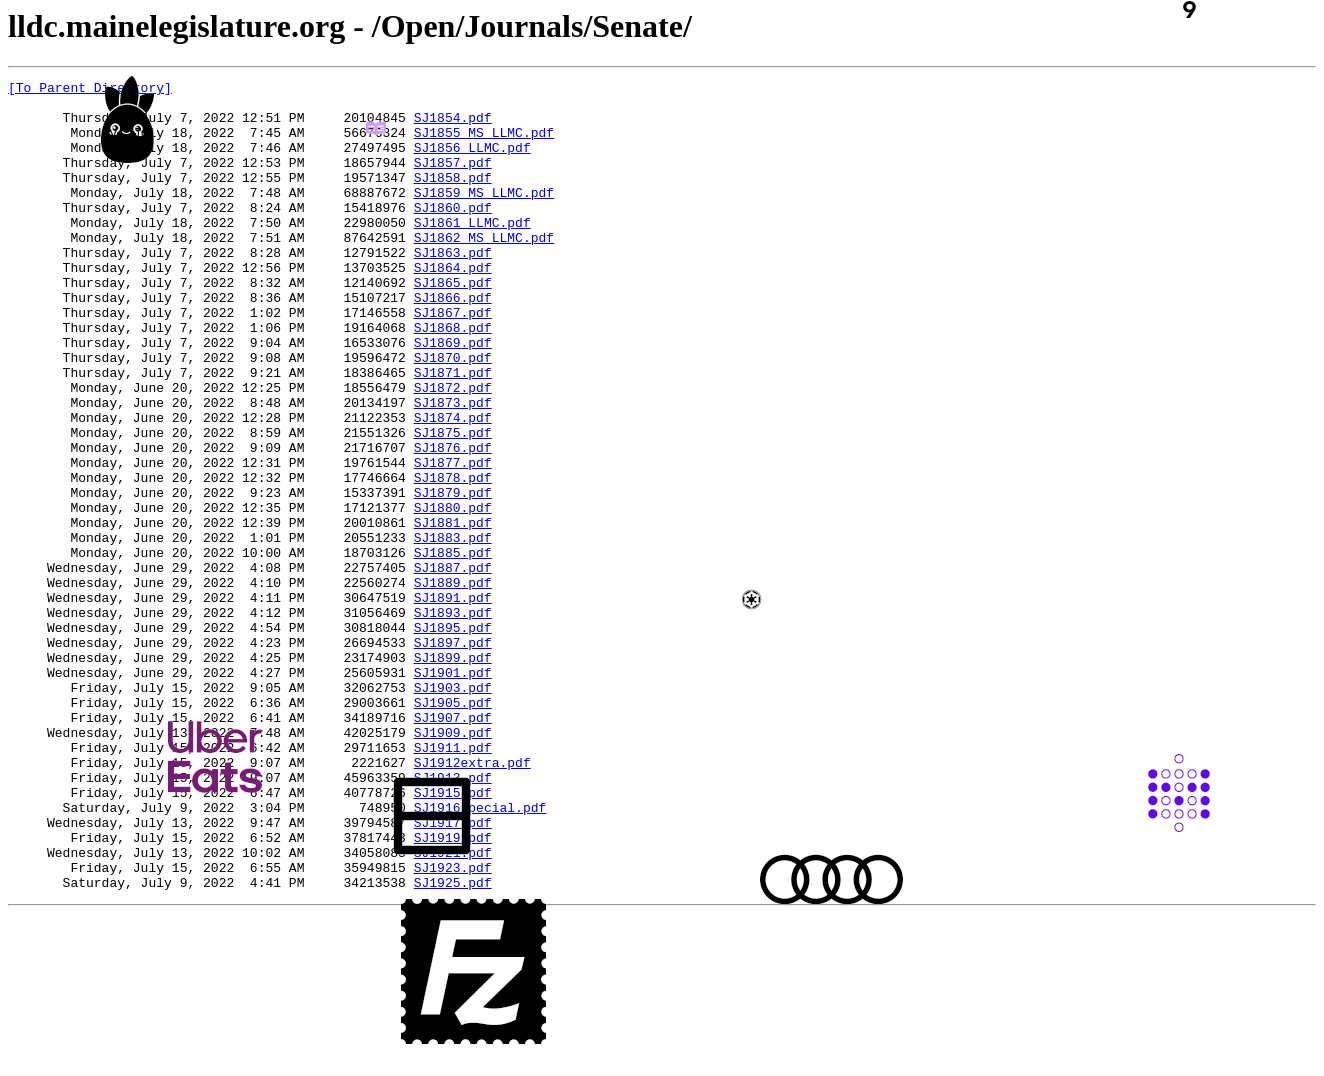 The height and width of the screenshot is (1076, 1324). I want to click on the Galactic Empire logo from Star Wars, so click(751, 599).